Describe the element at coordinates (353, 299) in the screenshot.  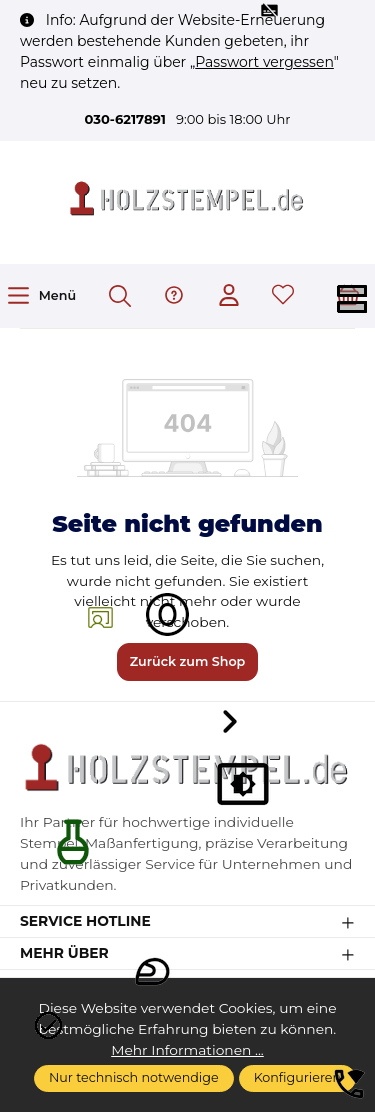
I see `view agenda or schedule items` at that location.